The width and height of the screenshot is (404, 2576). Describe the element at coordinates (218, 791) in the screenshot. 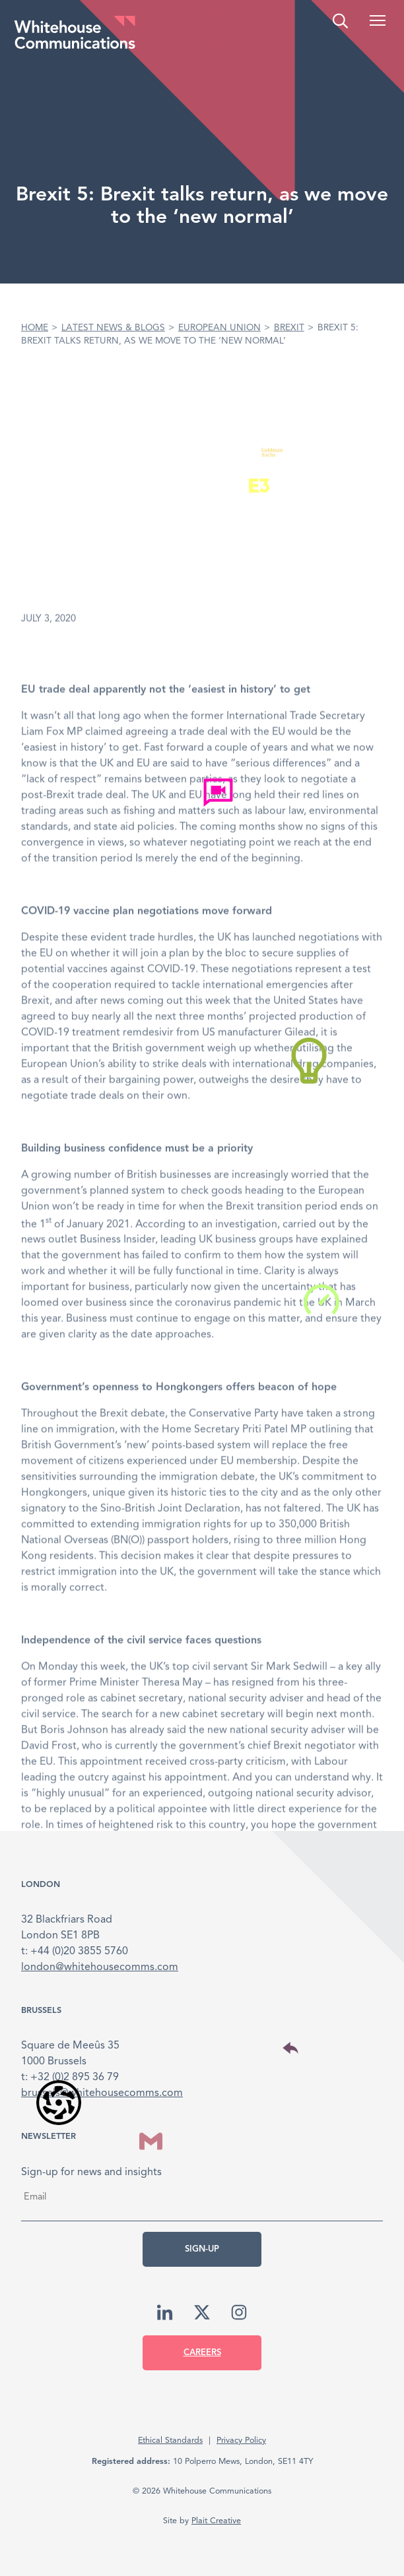

I see `start a video chat conversation` at that location.